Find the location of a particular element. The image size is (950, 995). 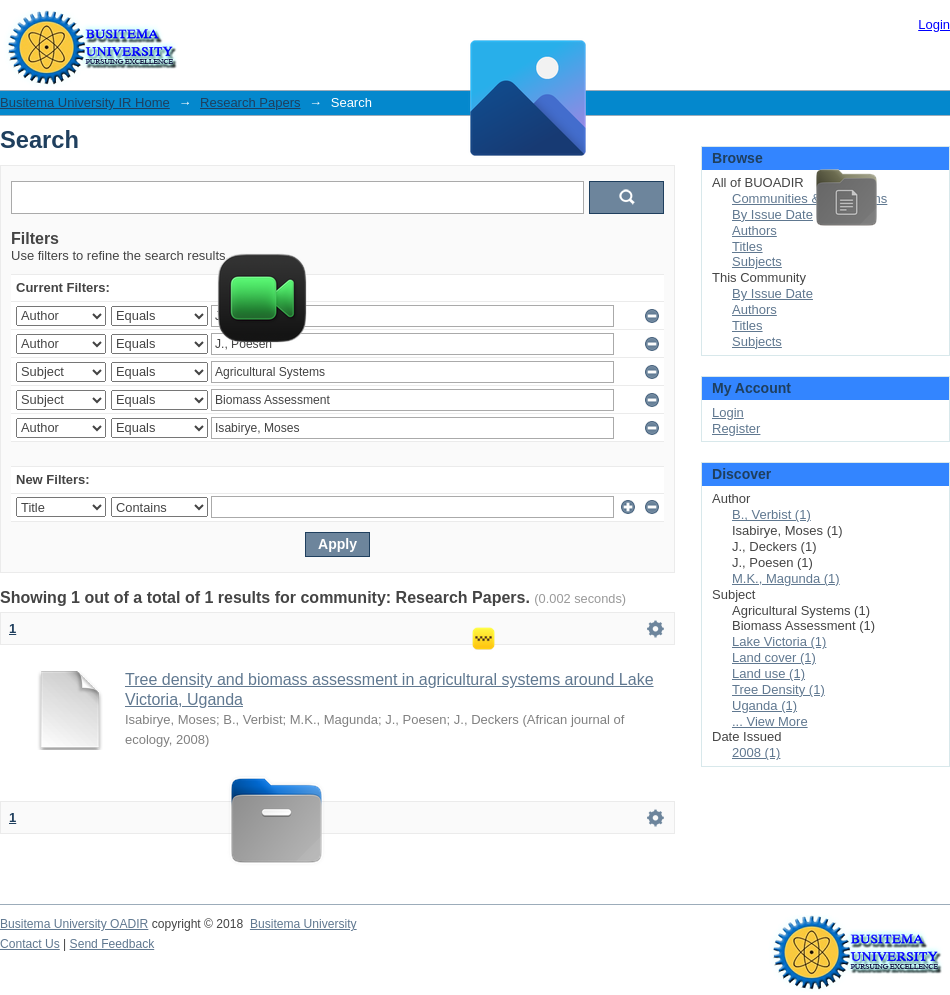

open taxi or ride-hailing app is located at coordinates (483, 638).